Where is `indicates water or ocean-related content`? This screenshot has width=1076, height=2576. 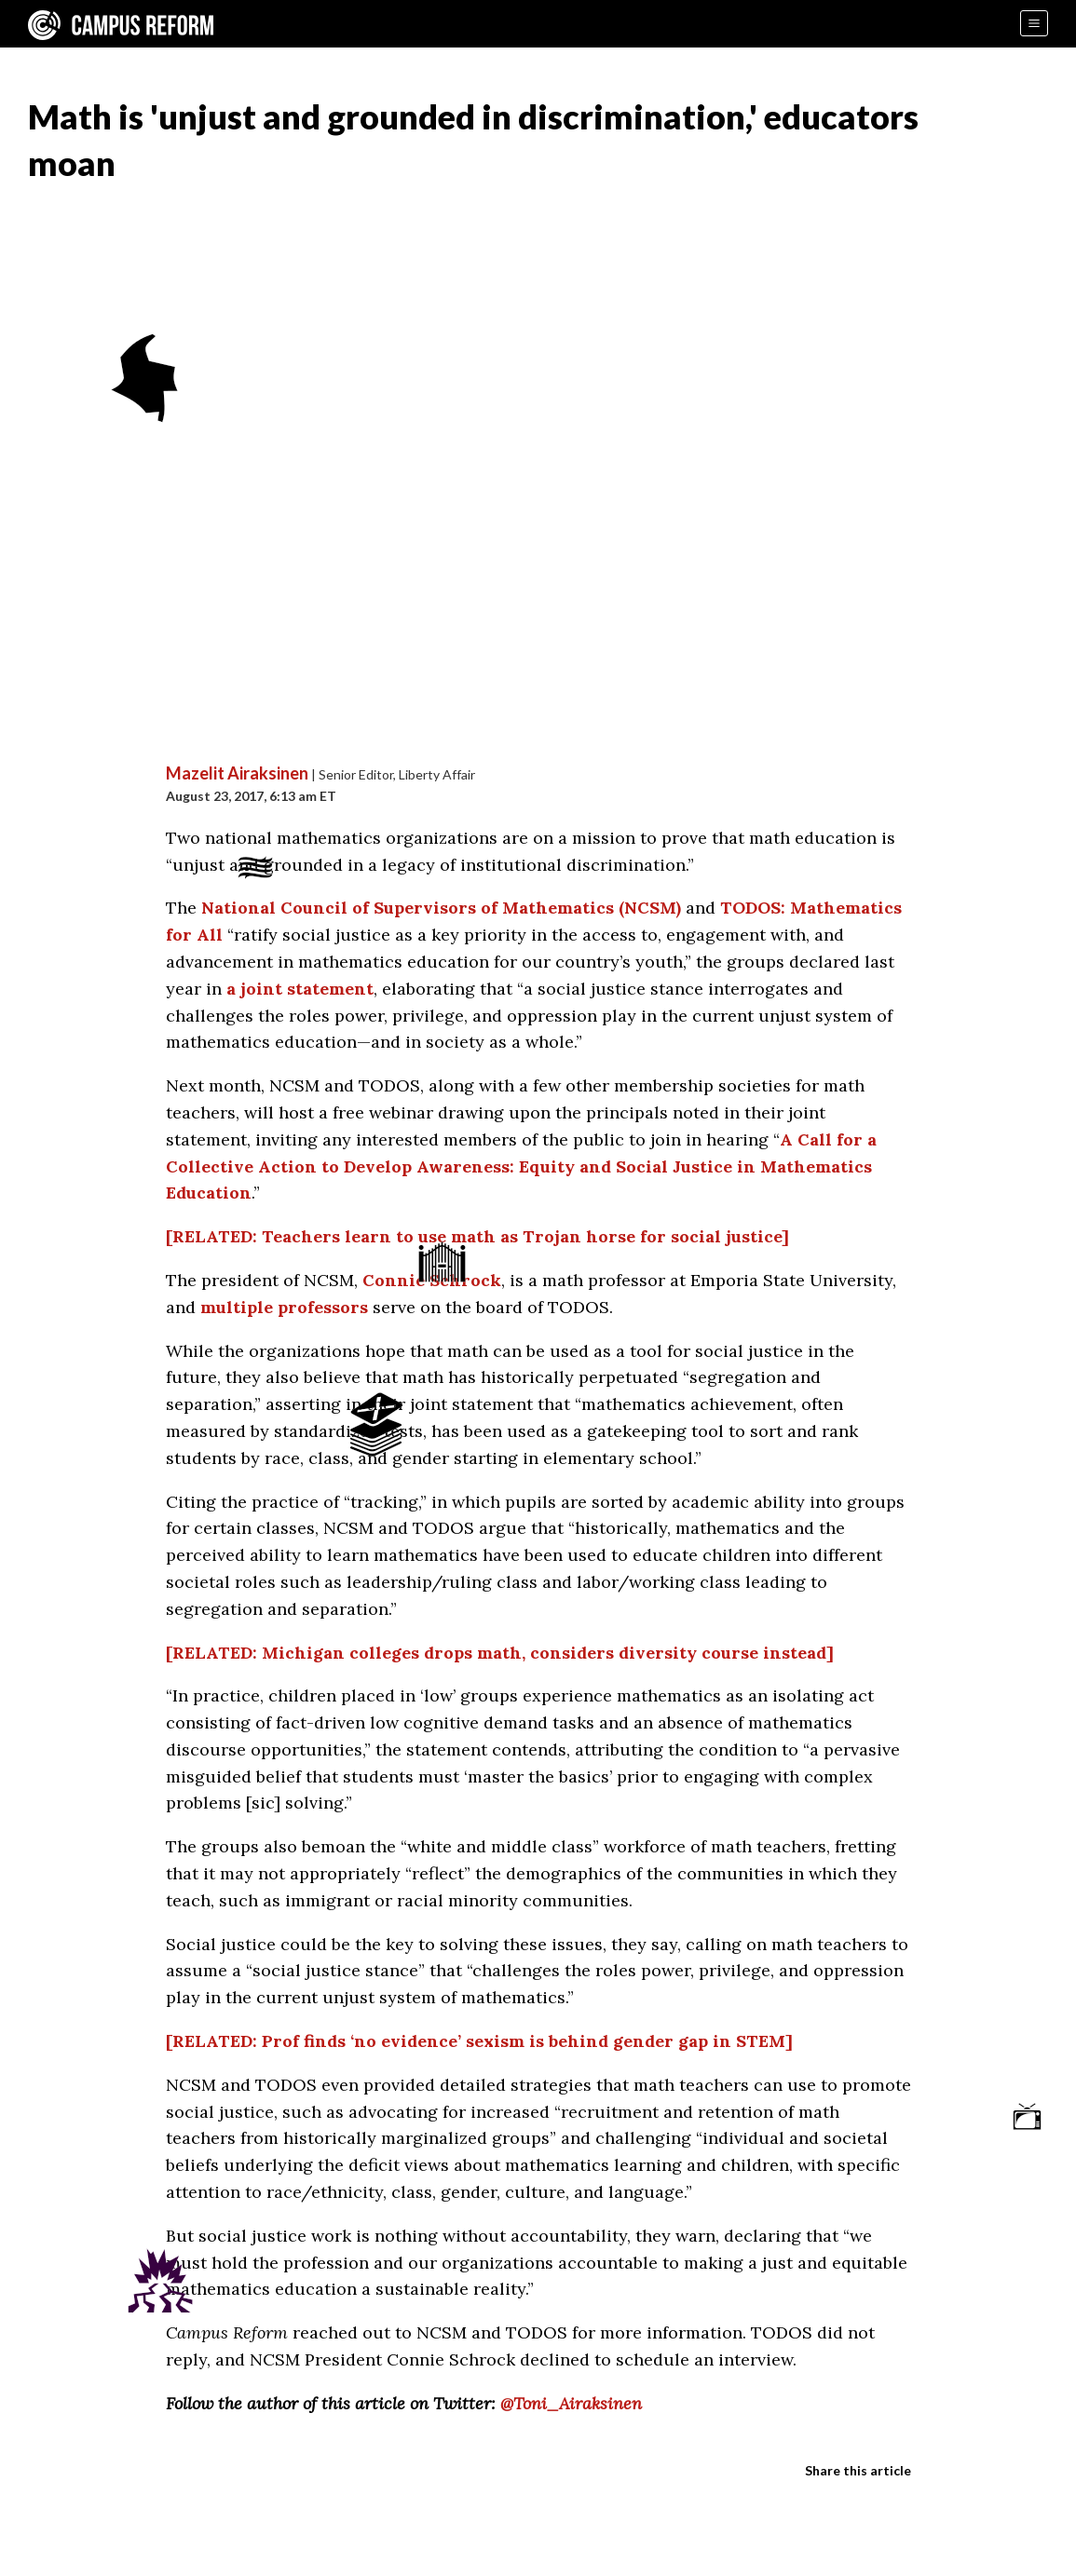
indicates water or ocean-related content is located at coordinates (255, 867).